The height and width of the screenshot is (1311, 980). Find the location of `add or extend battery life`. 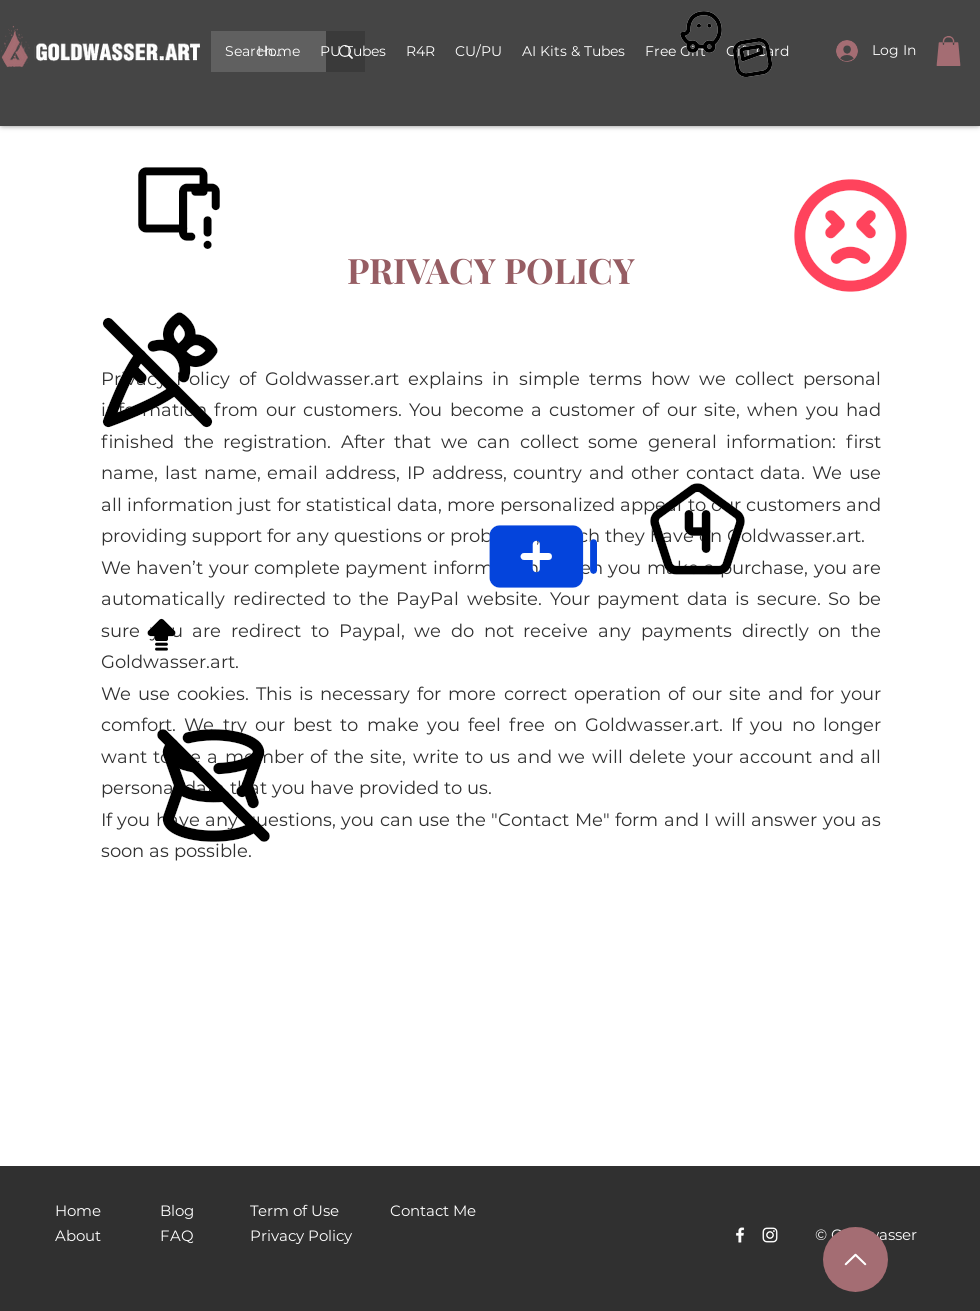

add or extend battery life is located at coordinates (541, 556).